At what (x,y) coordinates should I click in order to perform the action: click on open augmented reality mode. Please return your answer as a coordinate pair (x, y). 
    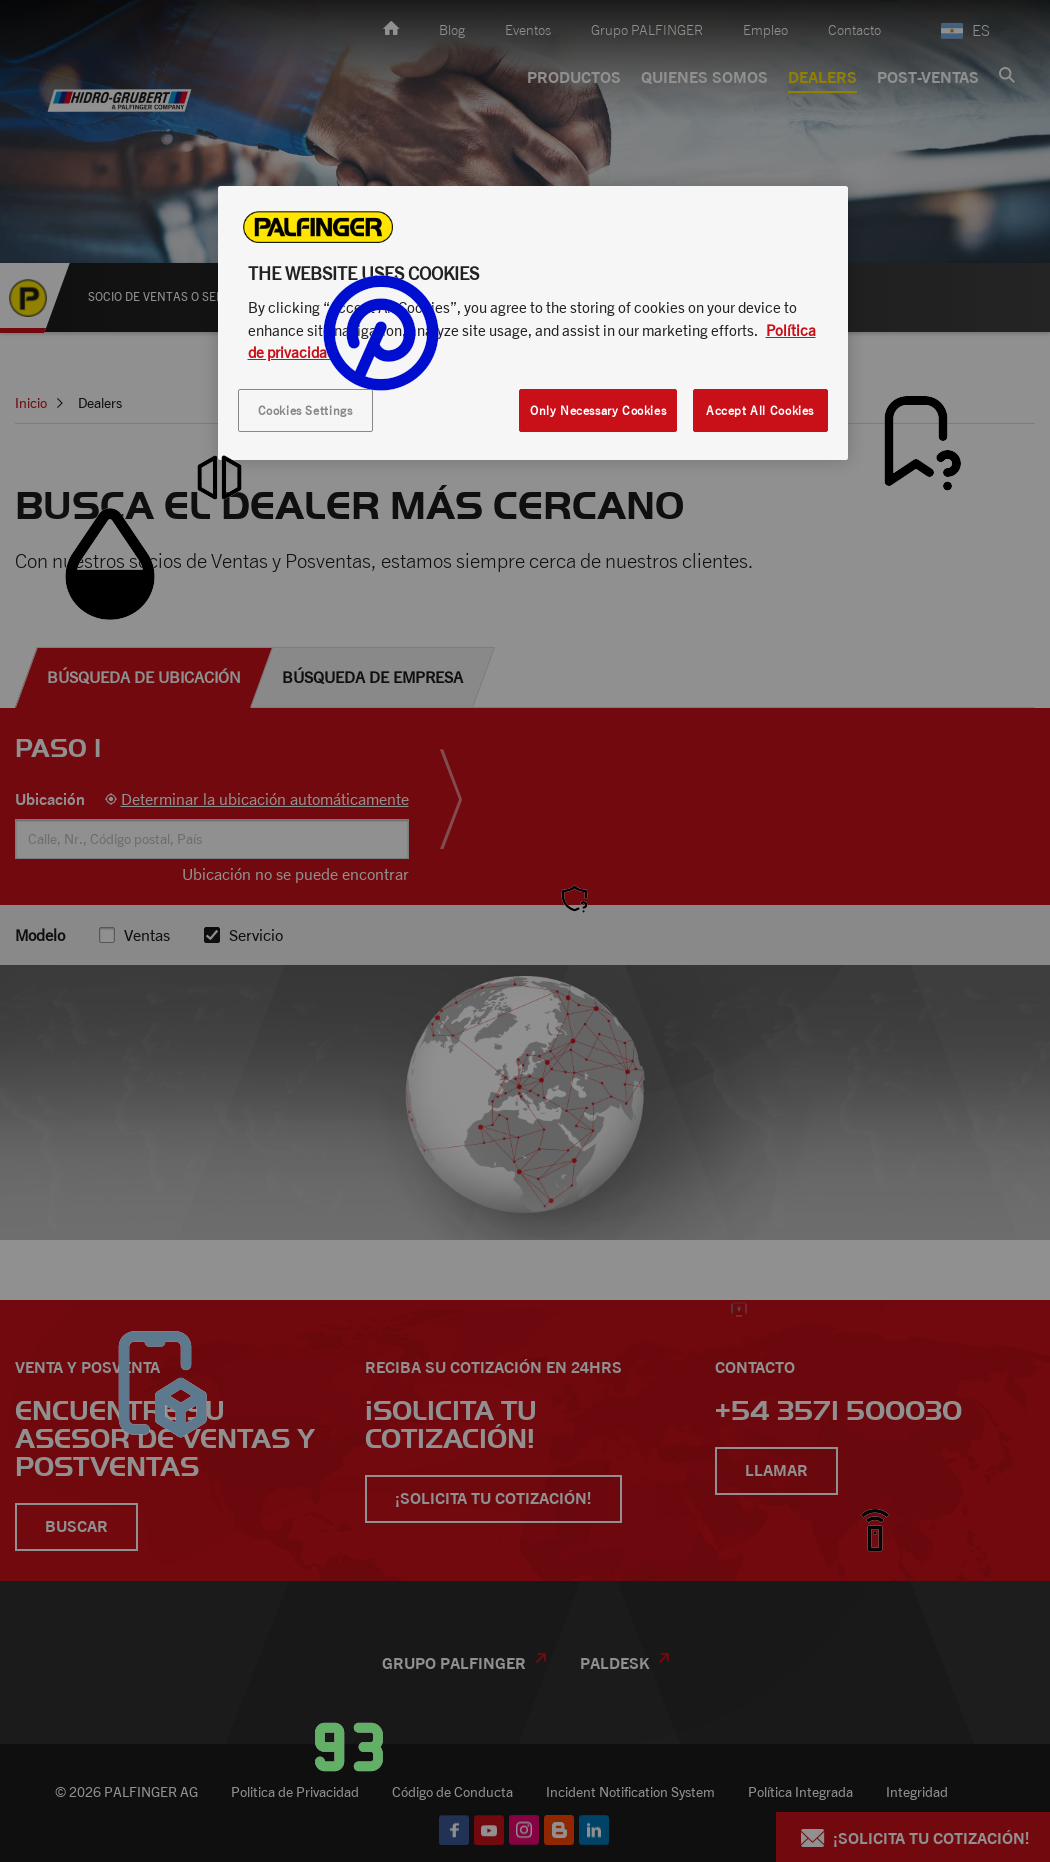
    Looking at the image, I should click on (155, 1383).